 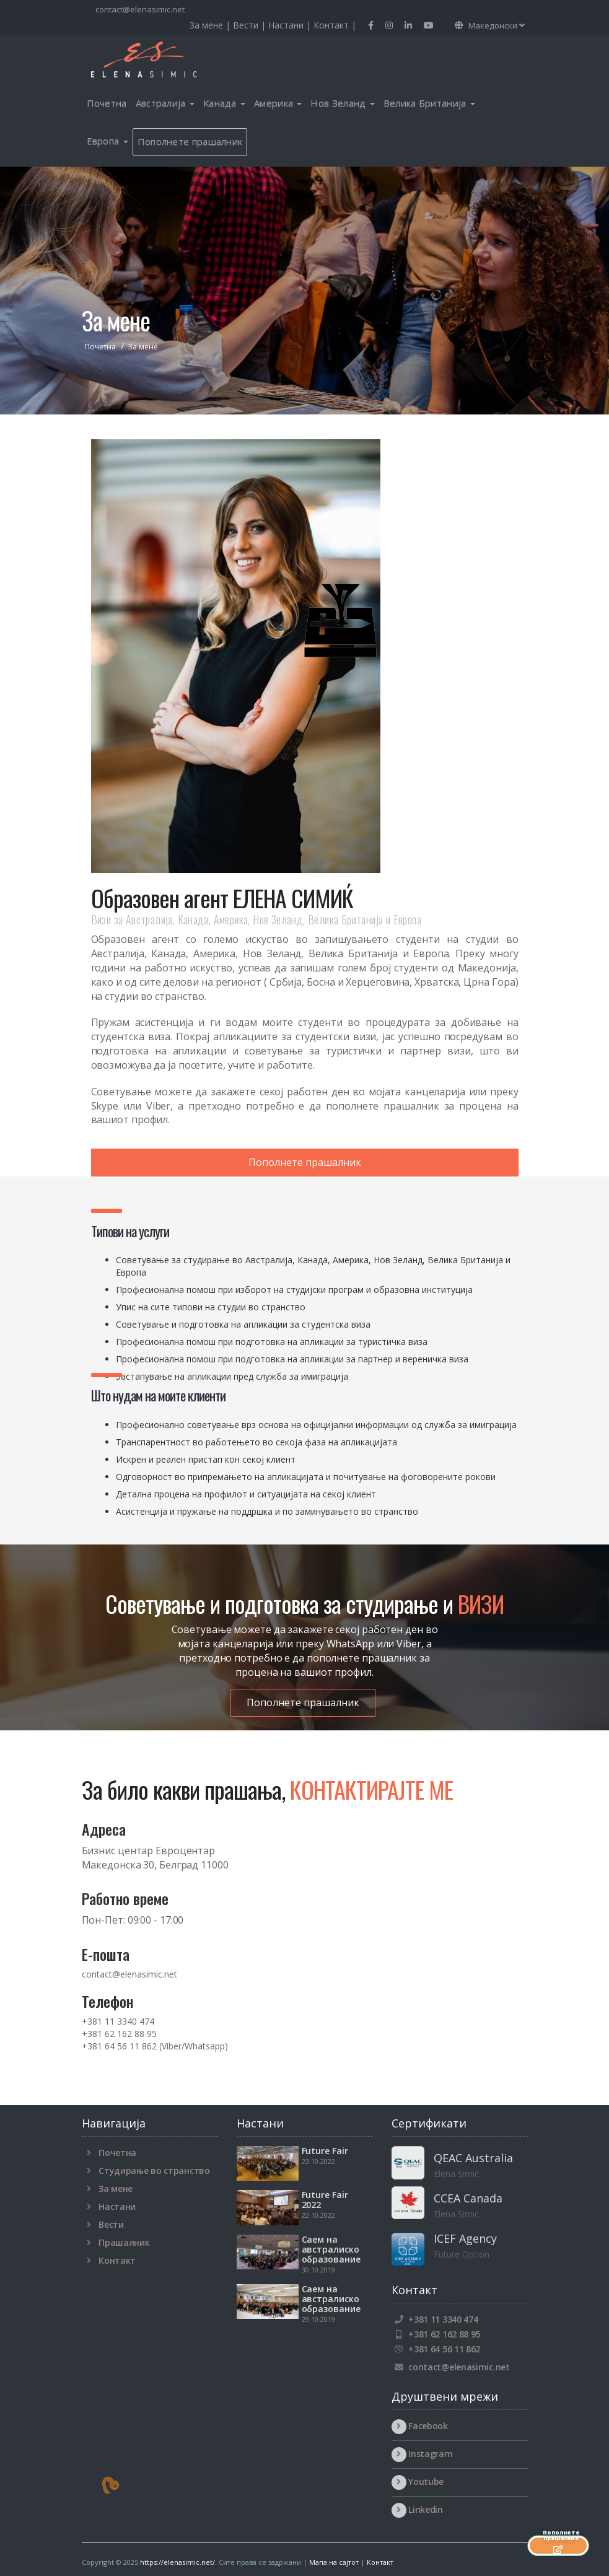 I want to click on craft or forge a new sword, so click(x=340, y=621).